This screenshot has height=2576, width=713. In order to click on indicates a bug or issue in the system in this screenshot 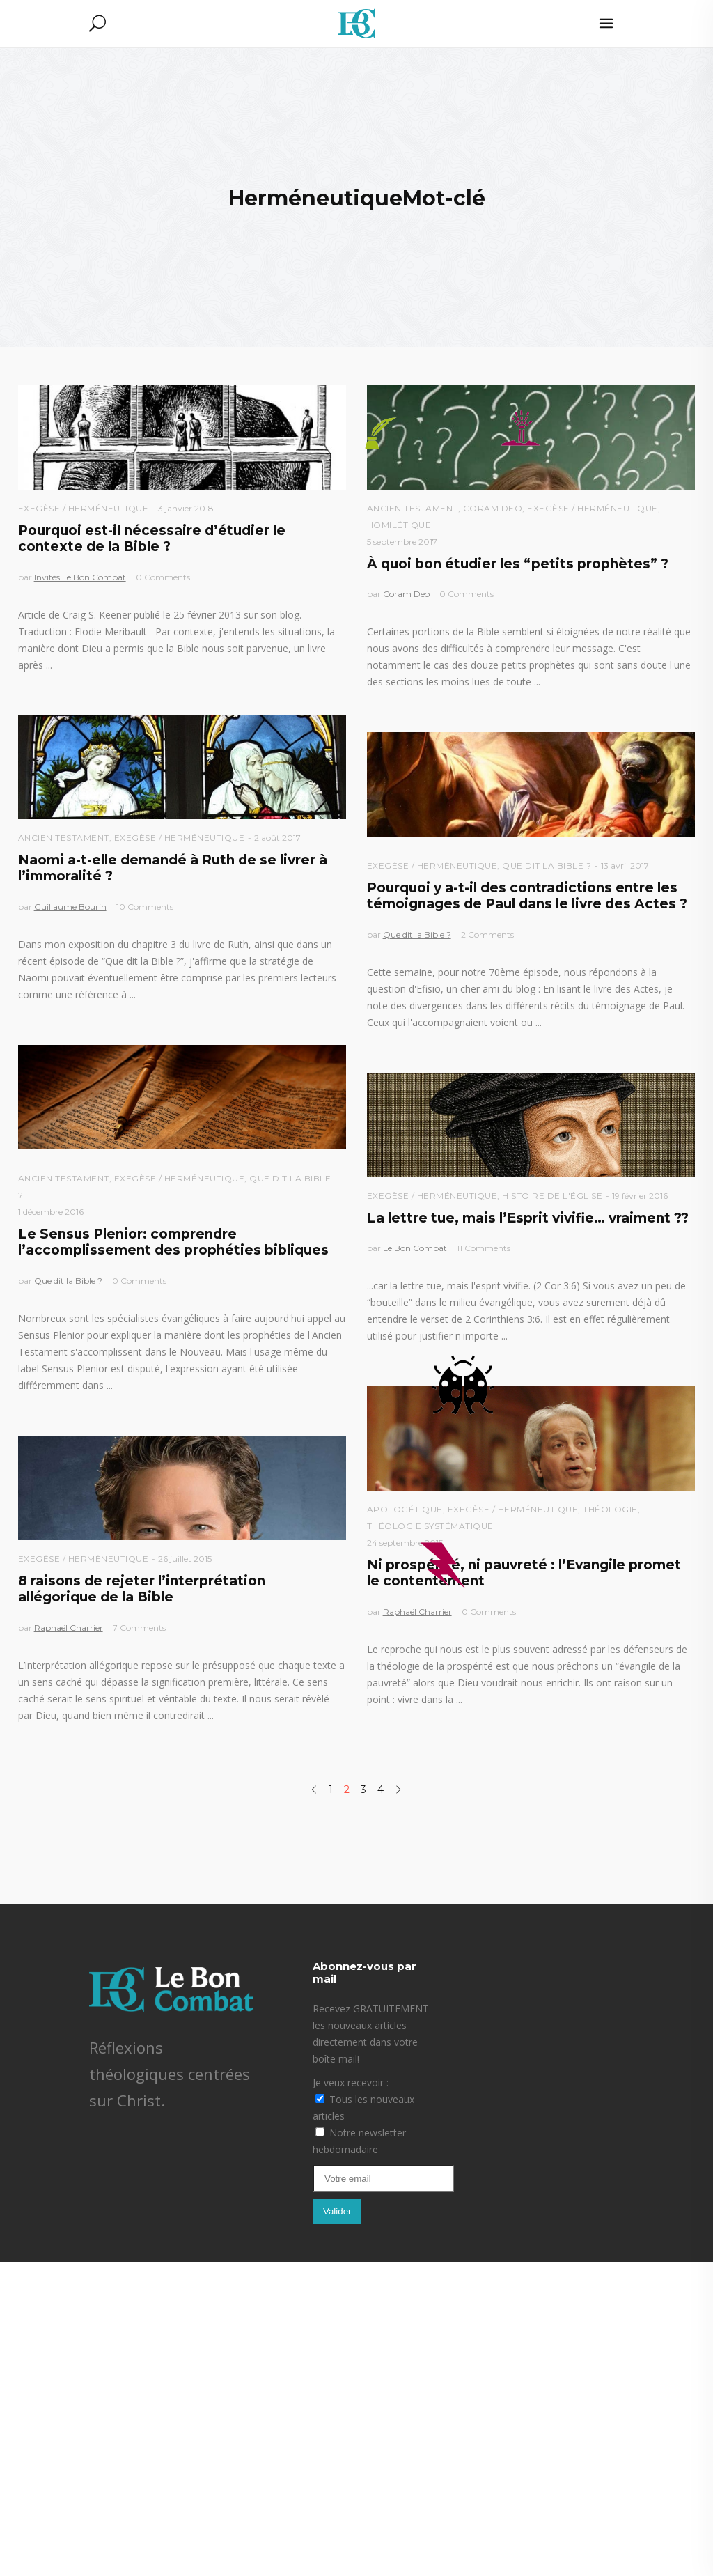, I will do `click(463, 1387)`.